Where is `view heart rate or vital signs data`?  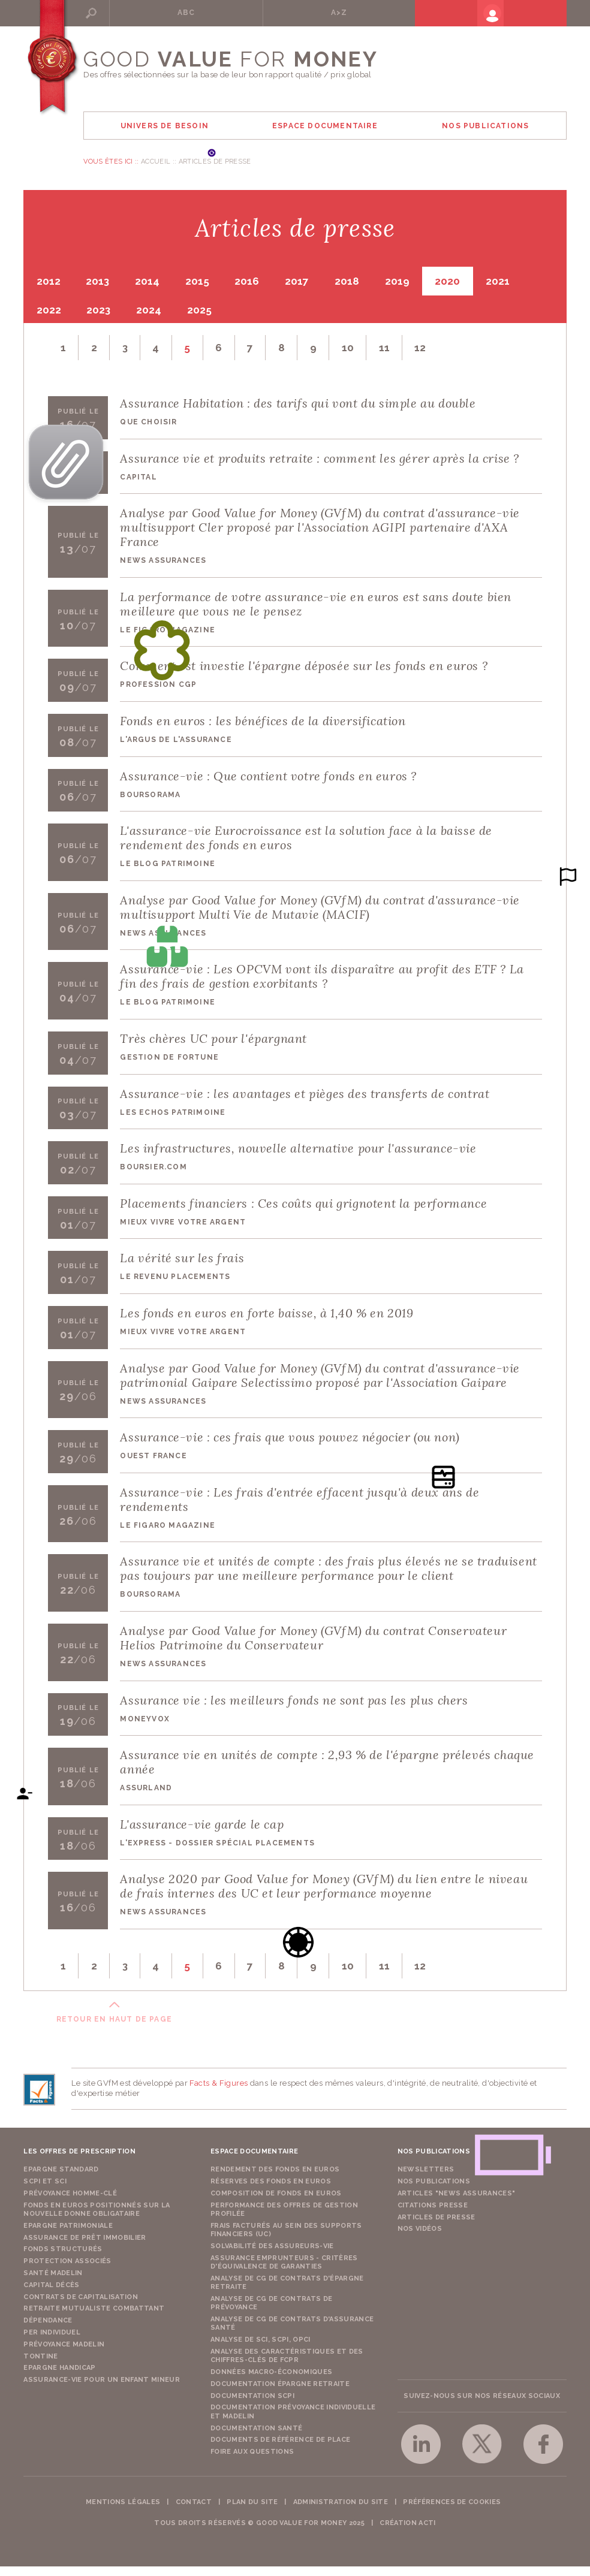
view heart rate or vital signs data is located at coordinates (443, 1477).